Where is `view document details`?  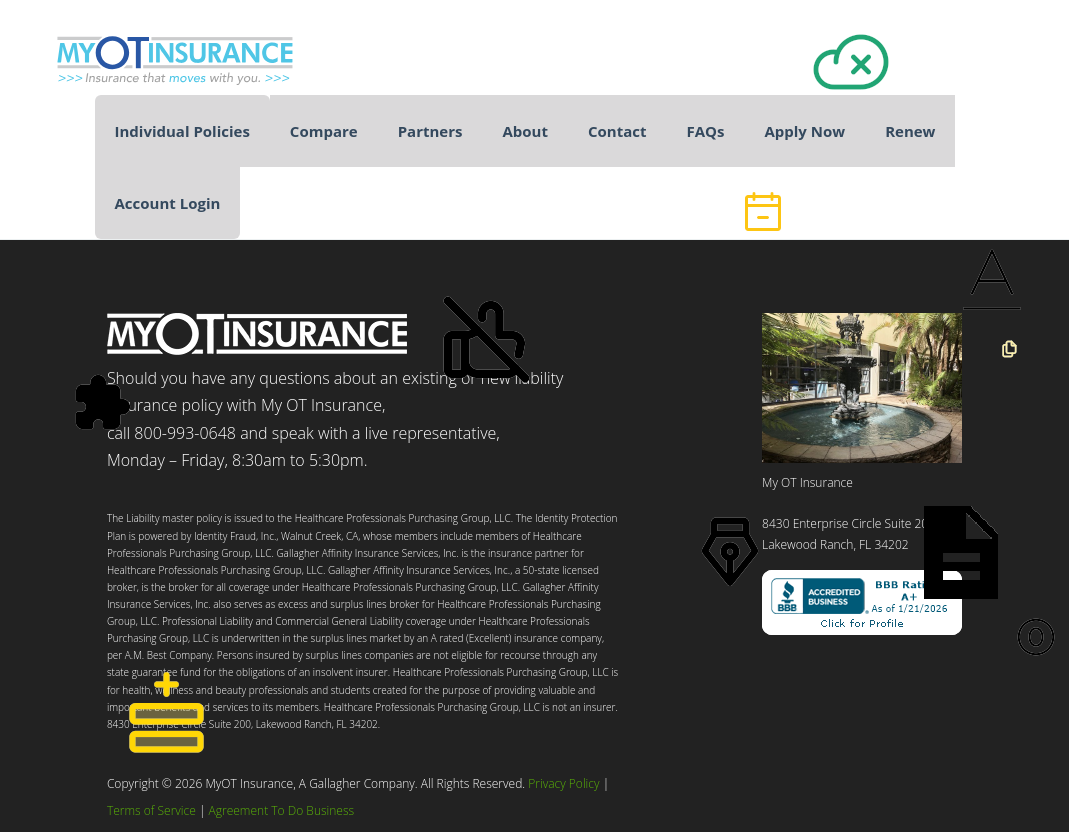 view document details is located at coordinates (961, 552).